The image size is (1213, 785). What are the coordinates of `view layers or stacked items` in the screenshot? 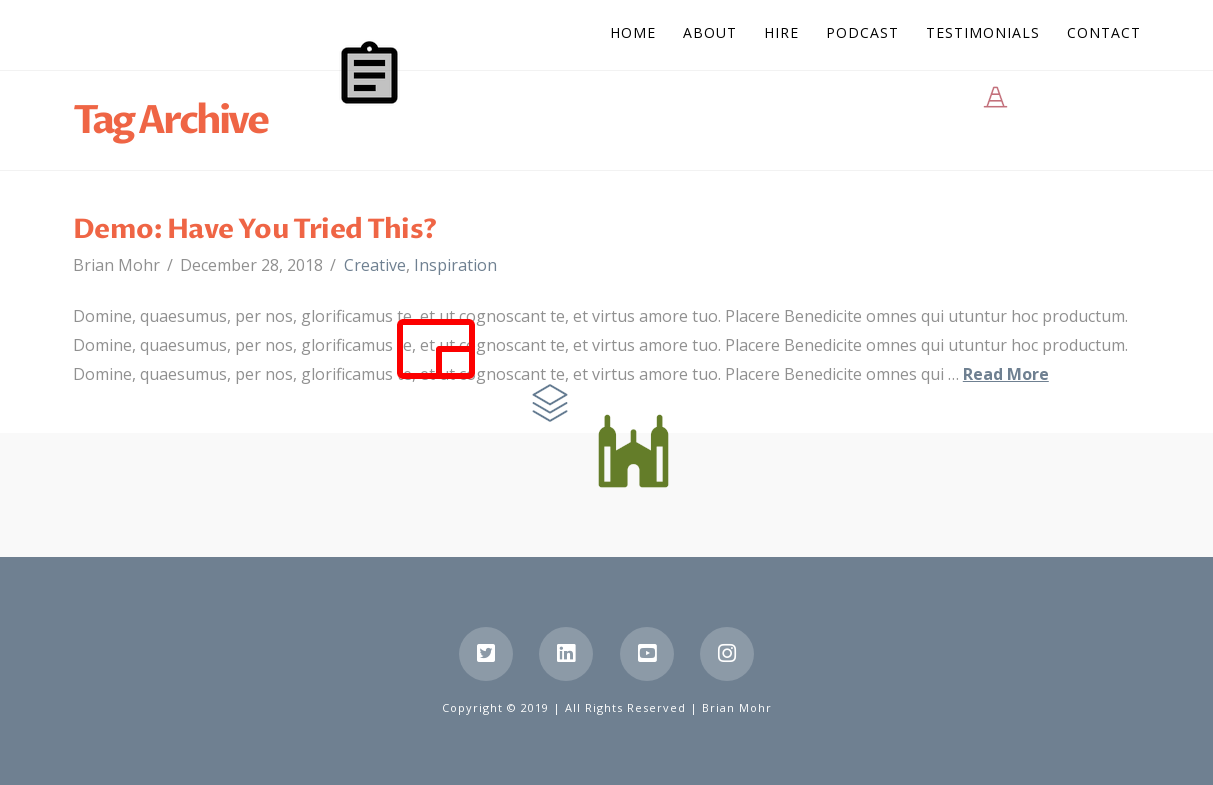 It's located at (550, 403).